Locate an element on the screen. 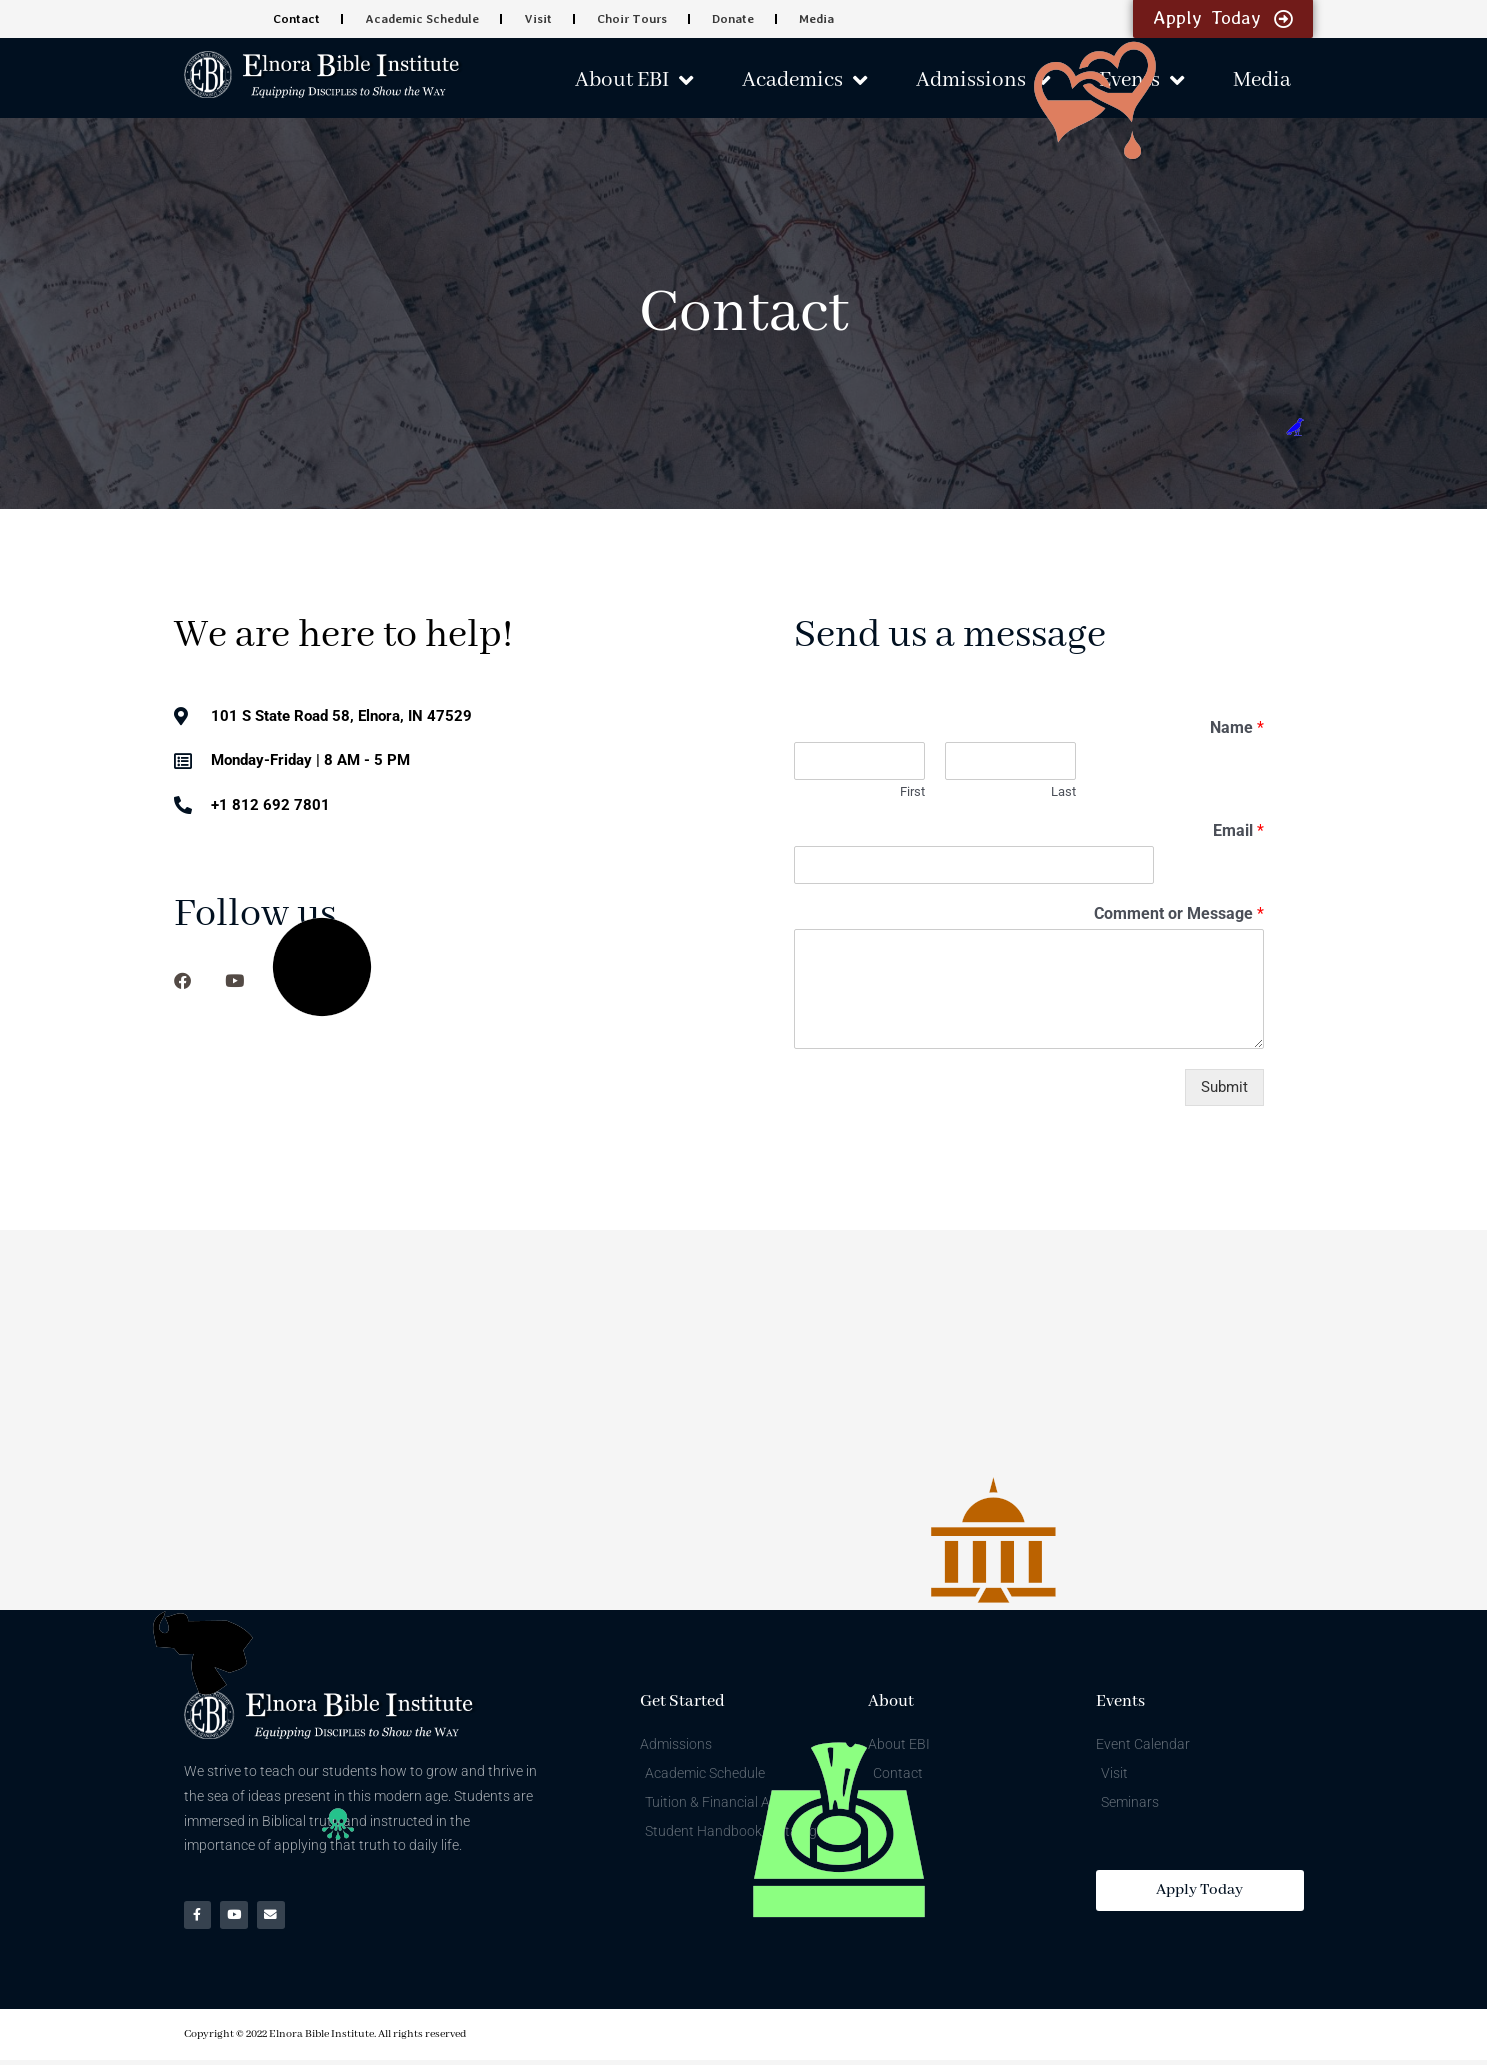  transfer health or life points between characters is located at coordinates (1095, 97).